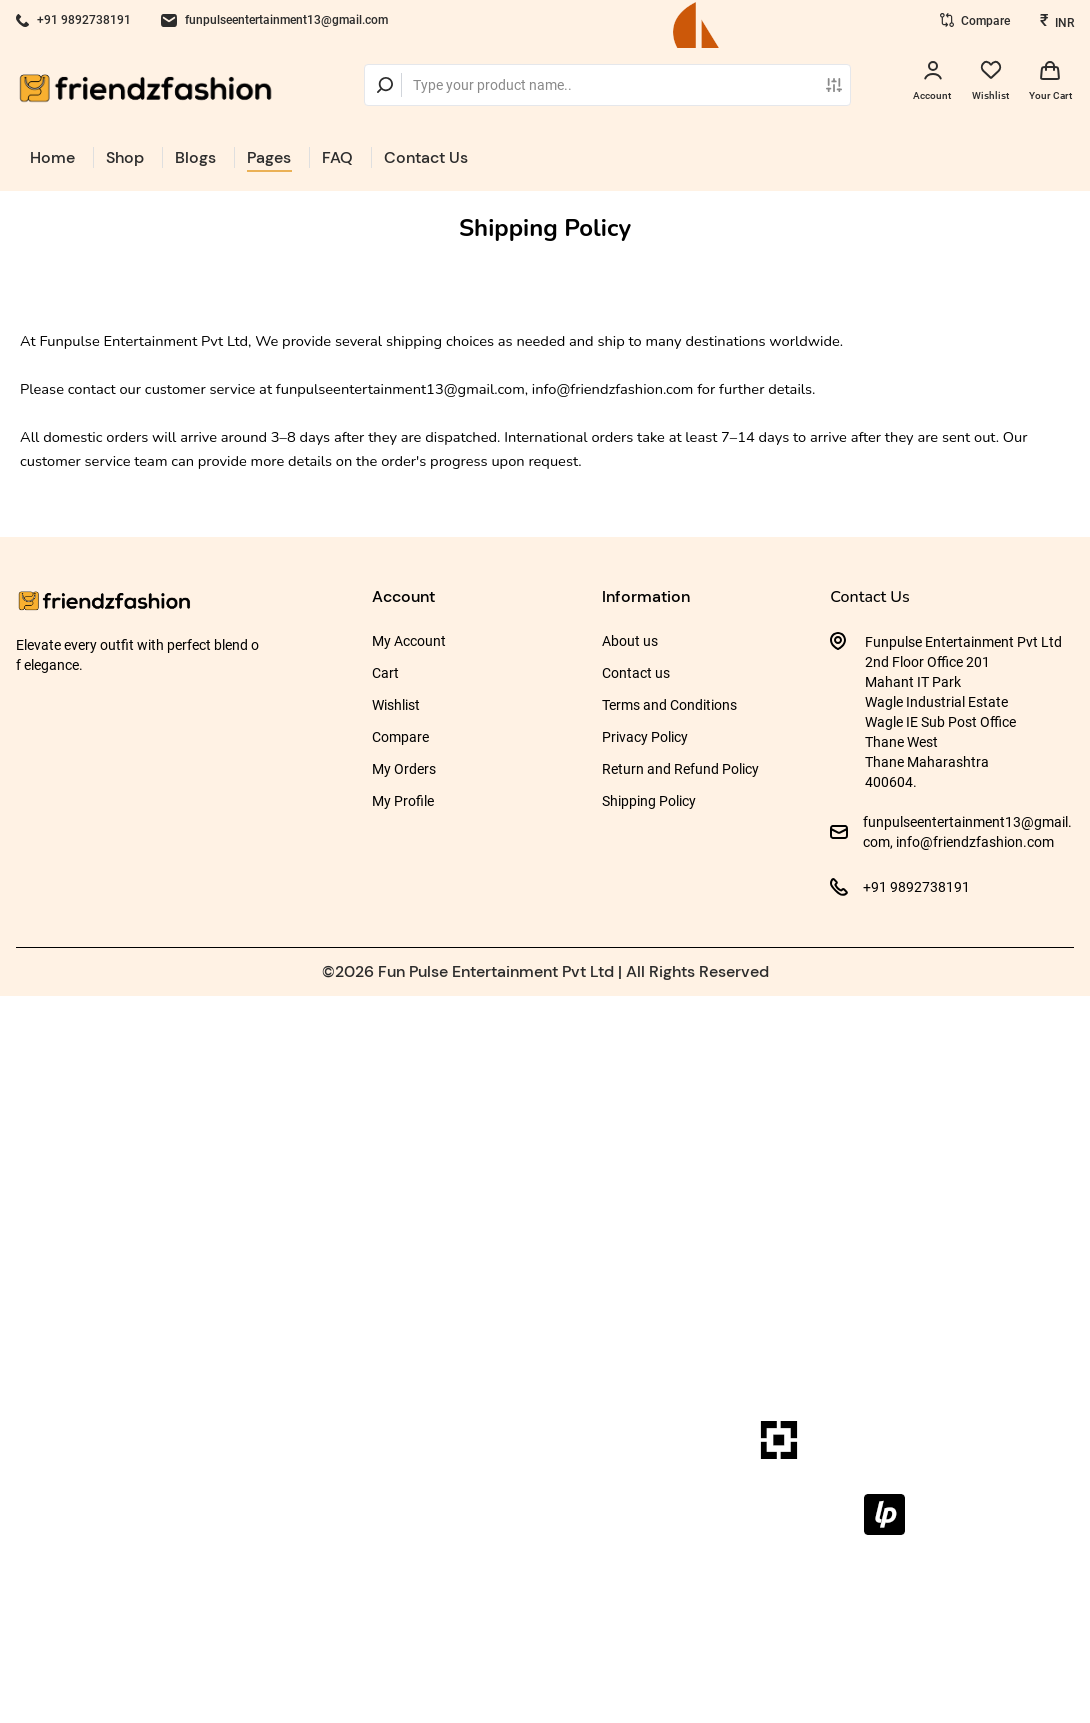 This screenshot has height=1723, width=1090. Describe the element at coordinates (884, 1514) in the screenshot. I see `link to Liberapay donation page` at that location.